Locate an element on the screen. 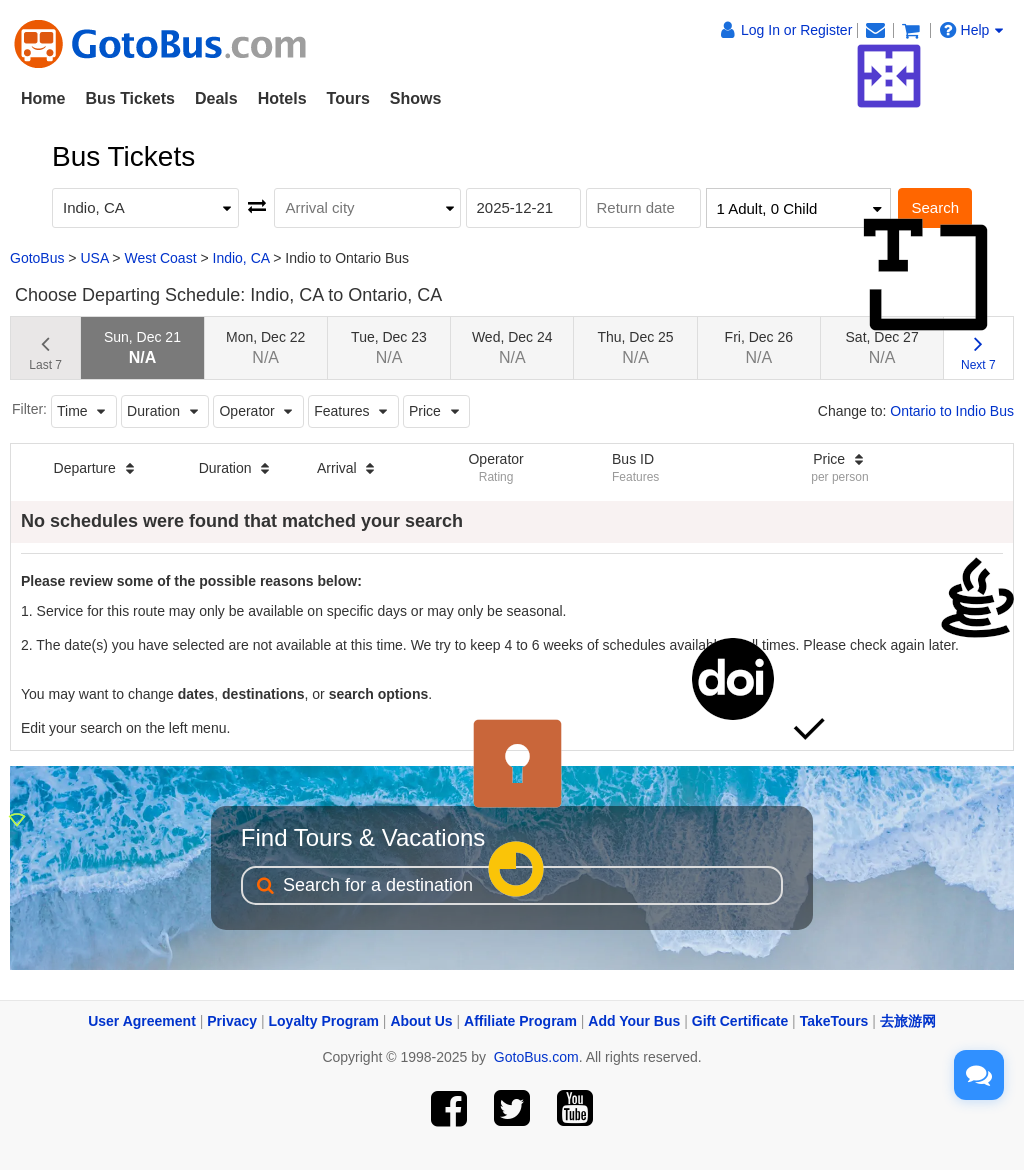  indicates java programming language or technology is located at coordinates (978, 600).